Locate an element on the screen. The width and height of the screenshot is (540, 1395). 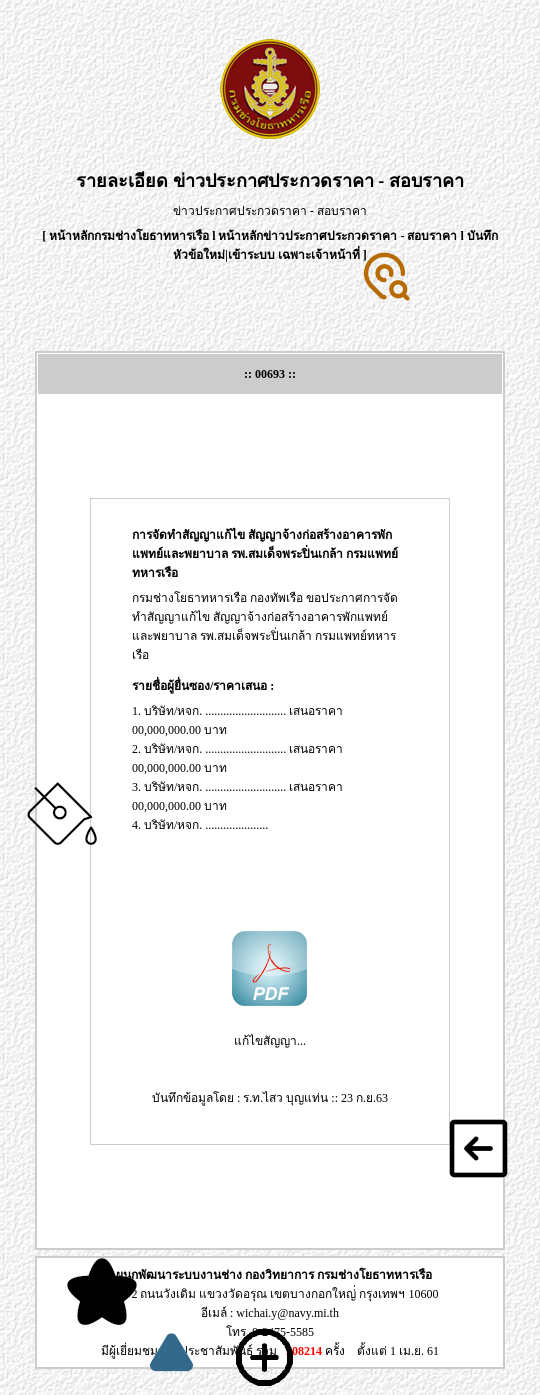
fill an area with a selected color is located at coordinates (61, 816).